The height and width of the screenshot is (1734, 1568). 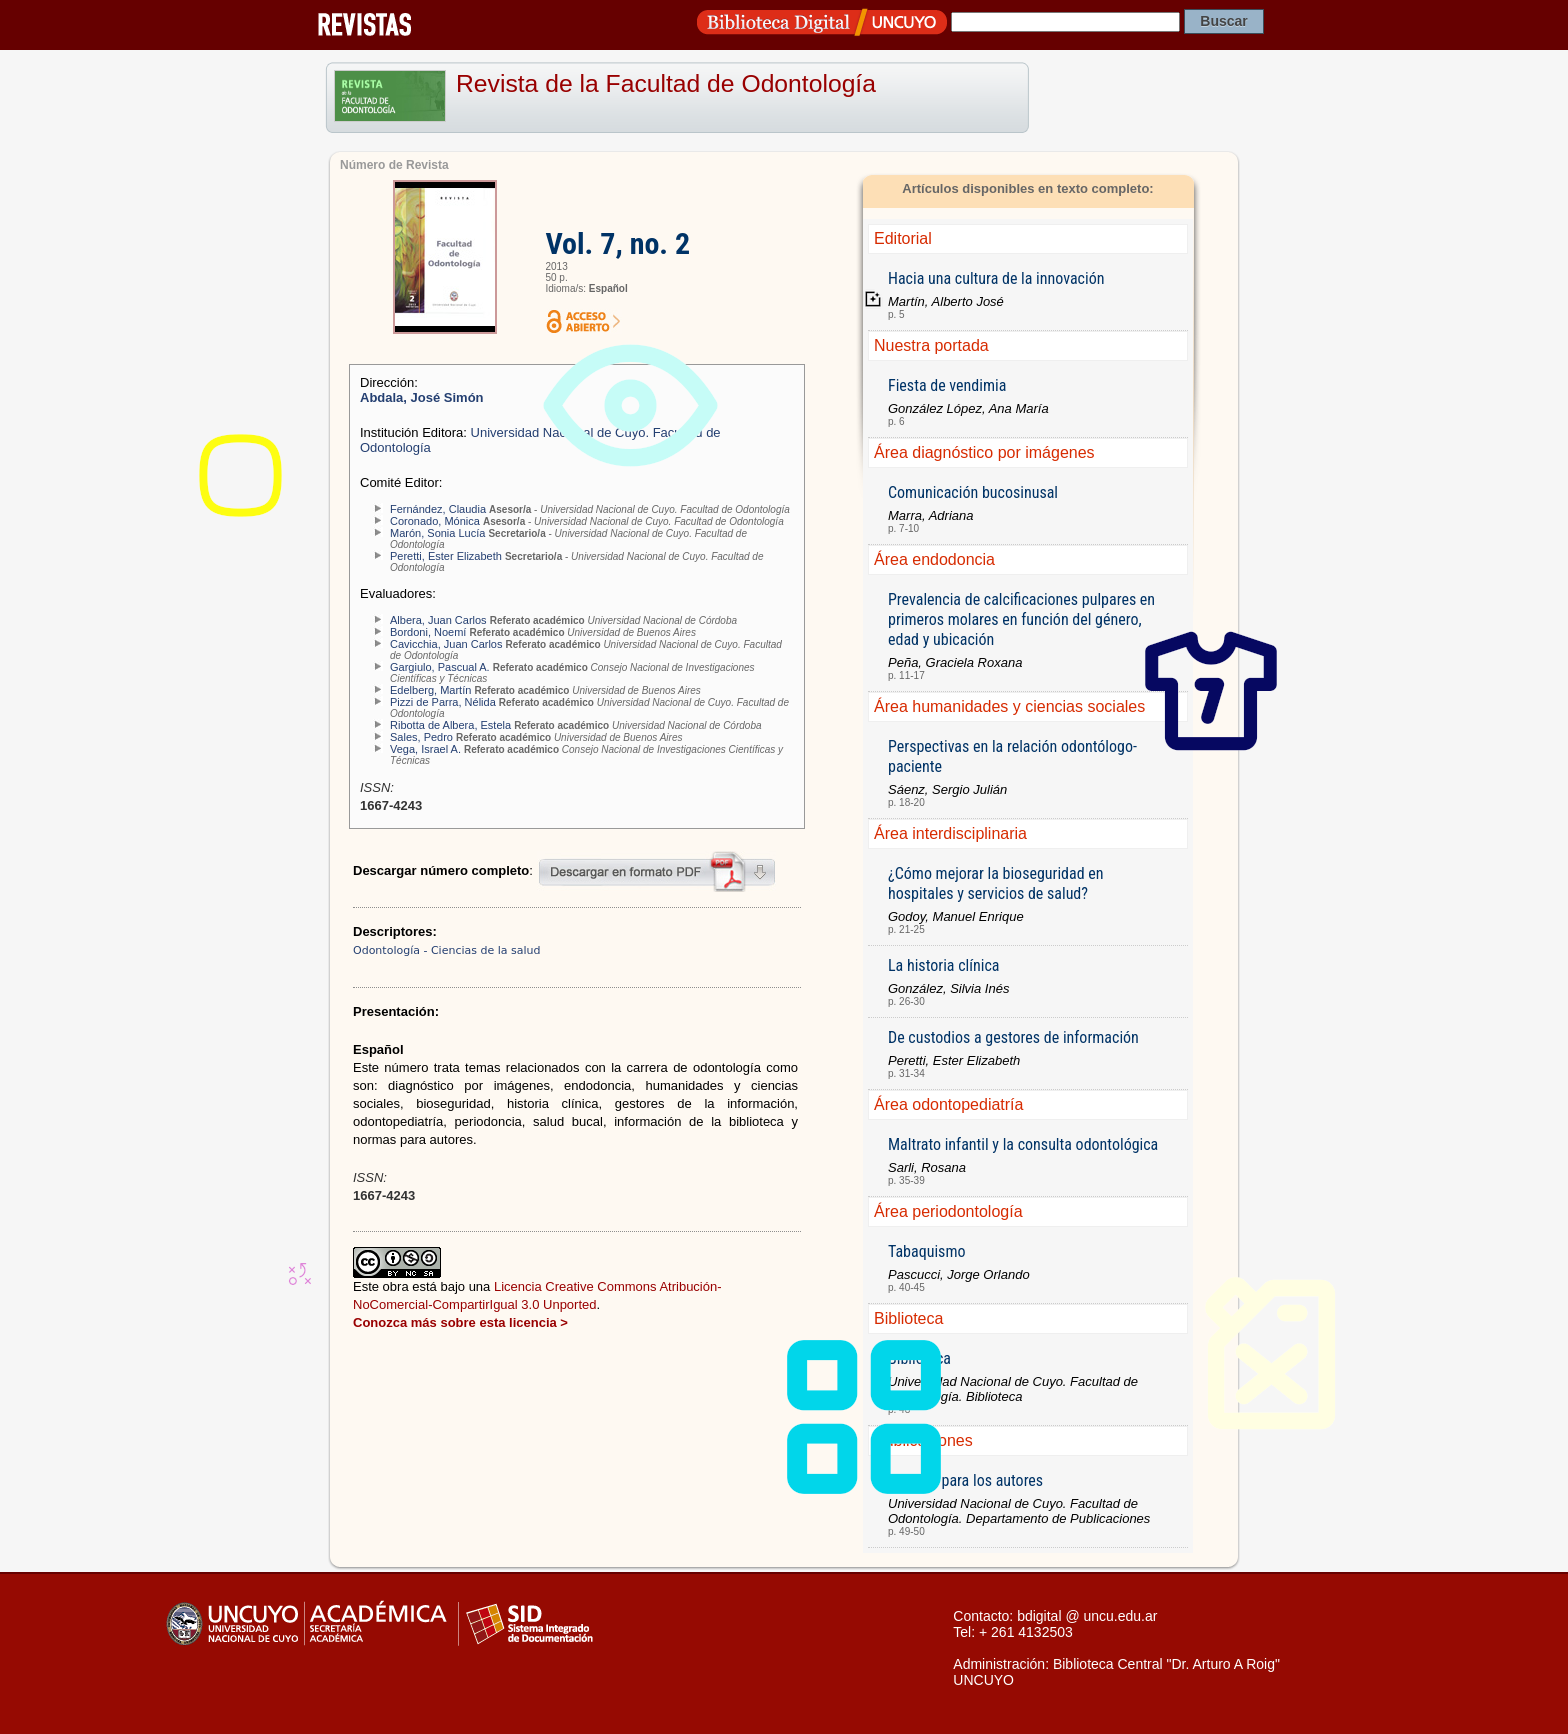 What do you see at coordinates (1211, 691) in the screenshot?
I see `select team jersey or player number` at bounding box center [1211, 691].